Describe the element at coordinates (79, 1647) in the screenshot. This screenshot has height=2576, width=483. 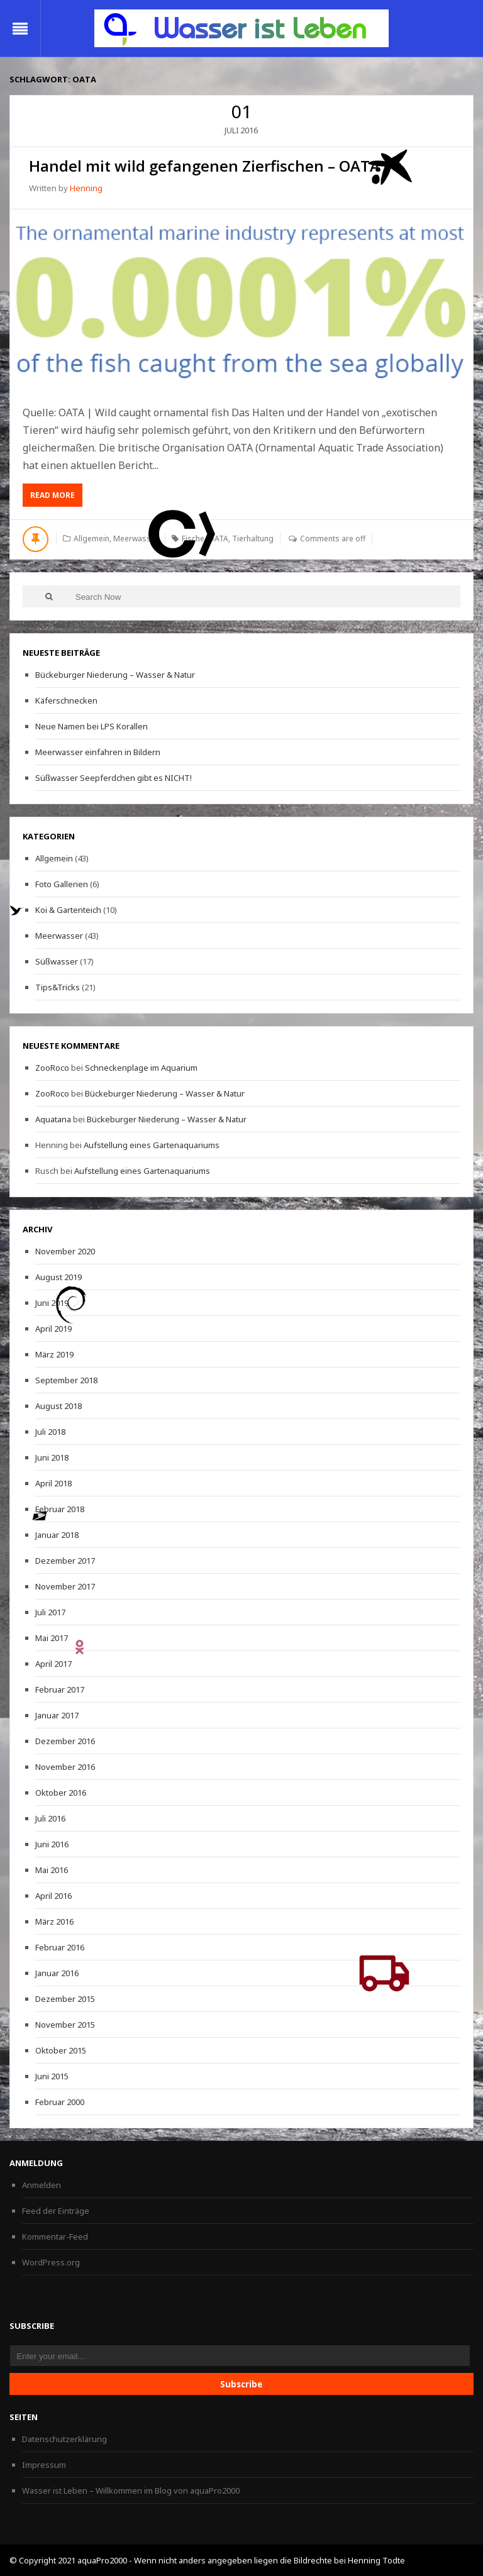
I see `open odnoklassniki social network` at that location.